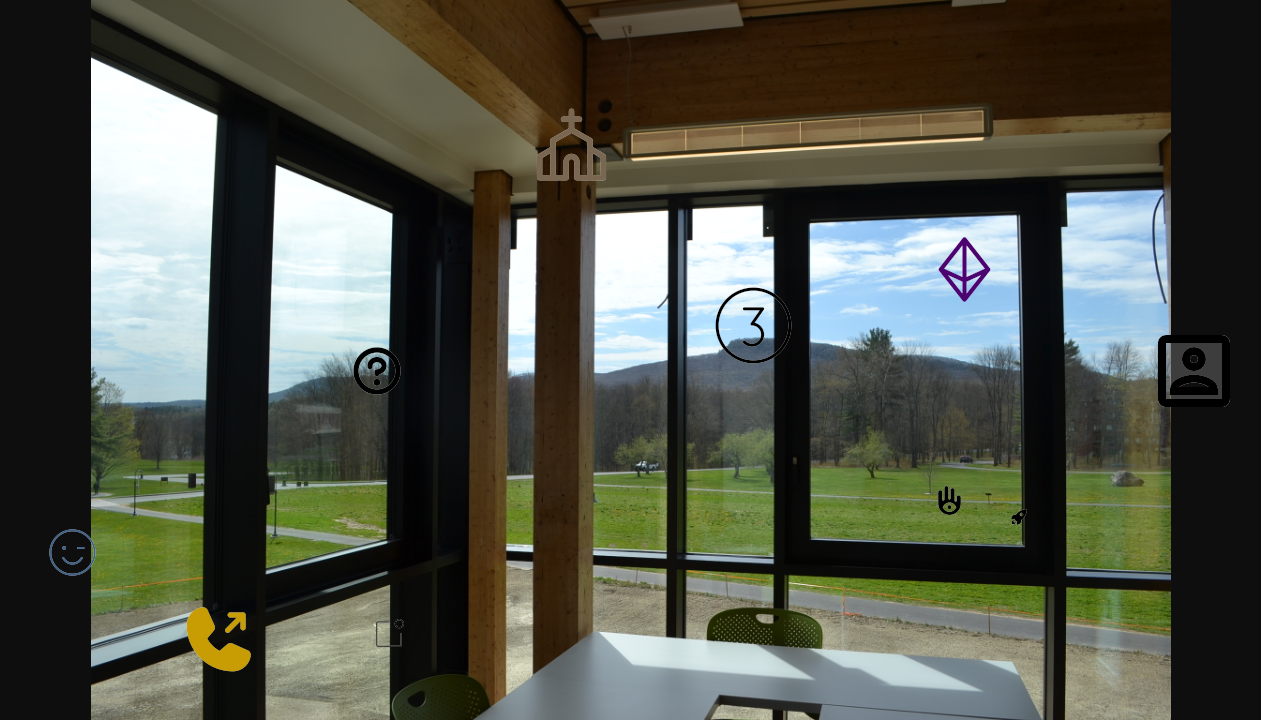 The image size is (1261, 720). I want to click on view ethereum wallet or balance, so click(964, 269).